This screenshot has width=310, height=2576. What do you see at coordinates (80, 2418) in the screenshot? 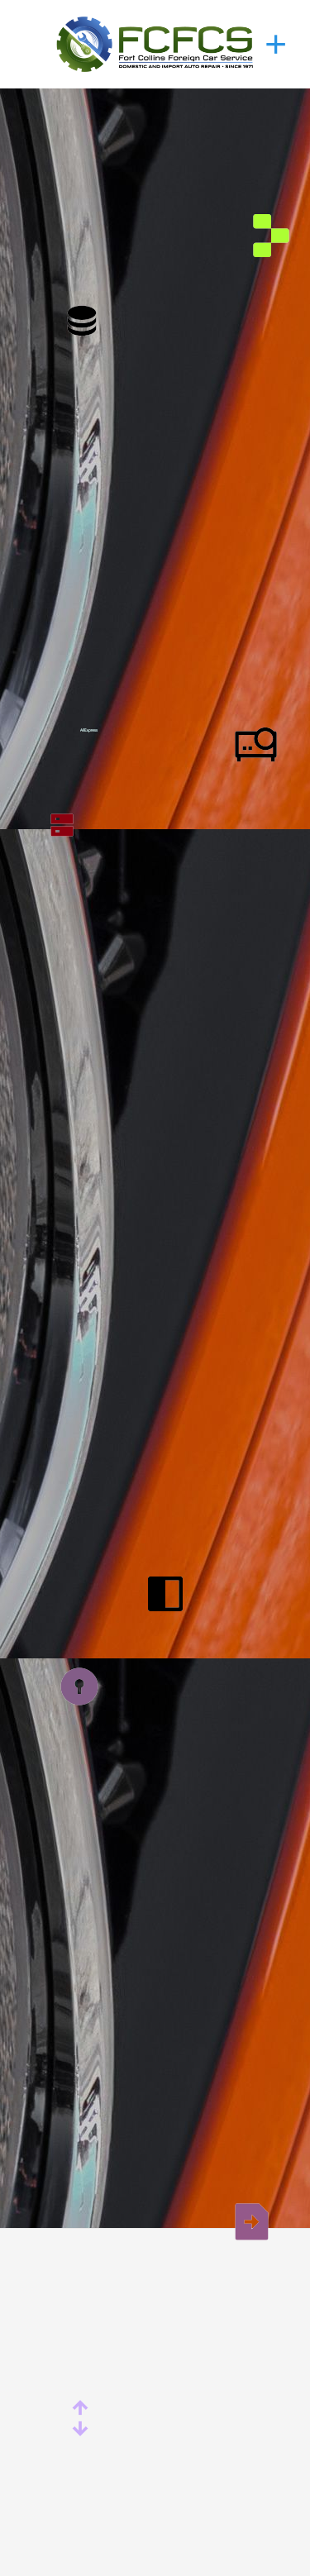
I see `expand content vertically` at bounding box center [80, 2418].